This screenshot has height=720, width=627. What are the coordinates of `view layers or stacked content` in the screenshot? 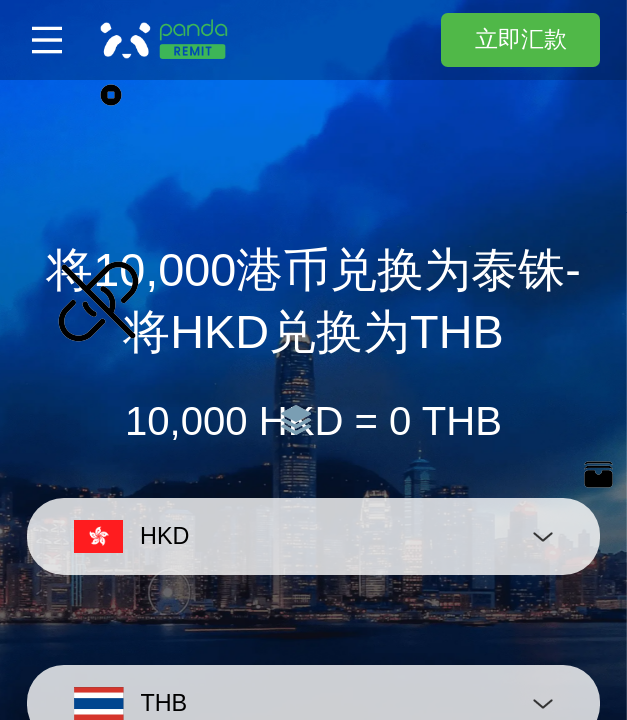 It's located at (296, 420).